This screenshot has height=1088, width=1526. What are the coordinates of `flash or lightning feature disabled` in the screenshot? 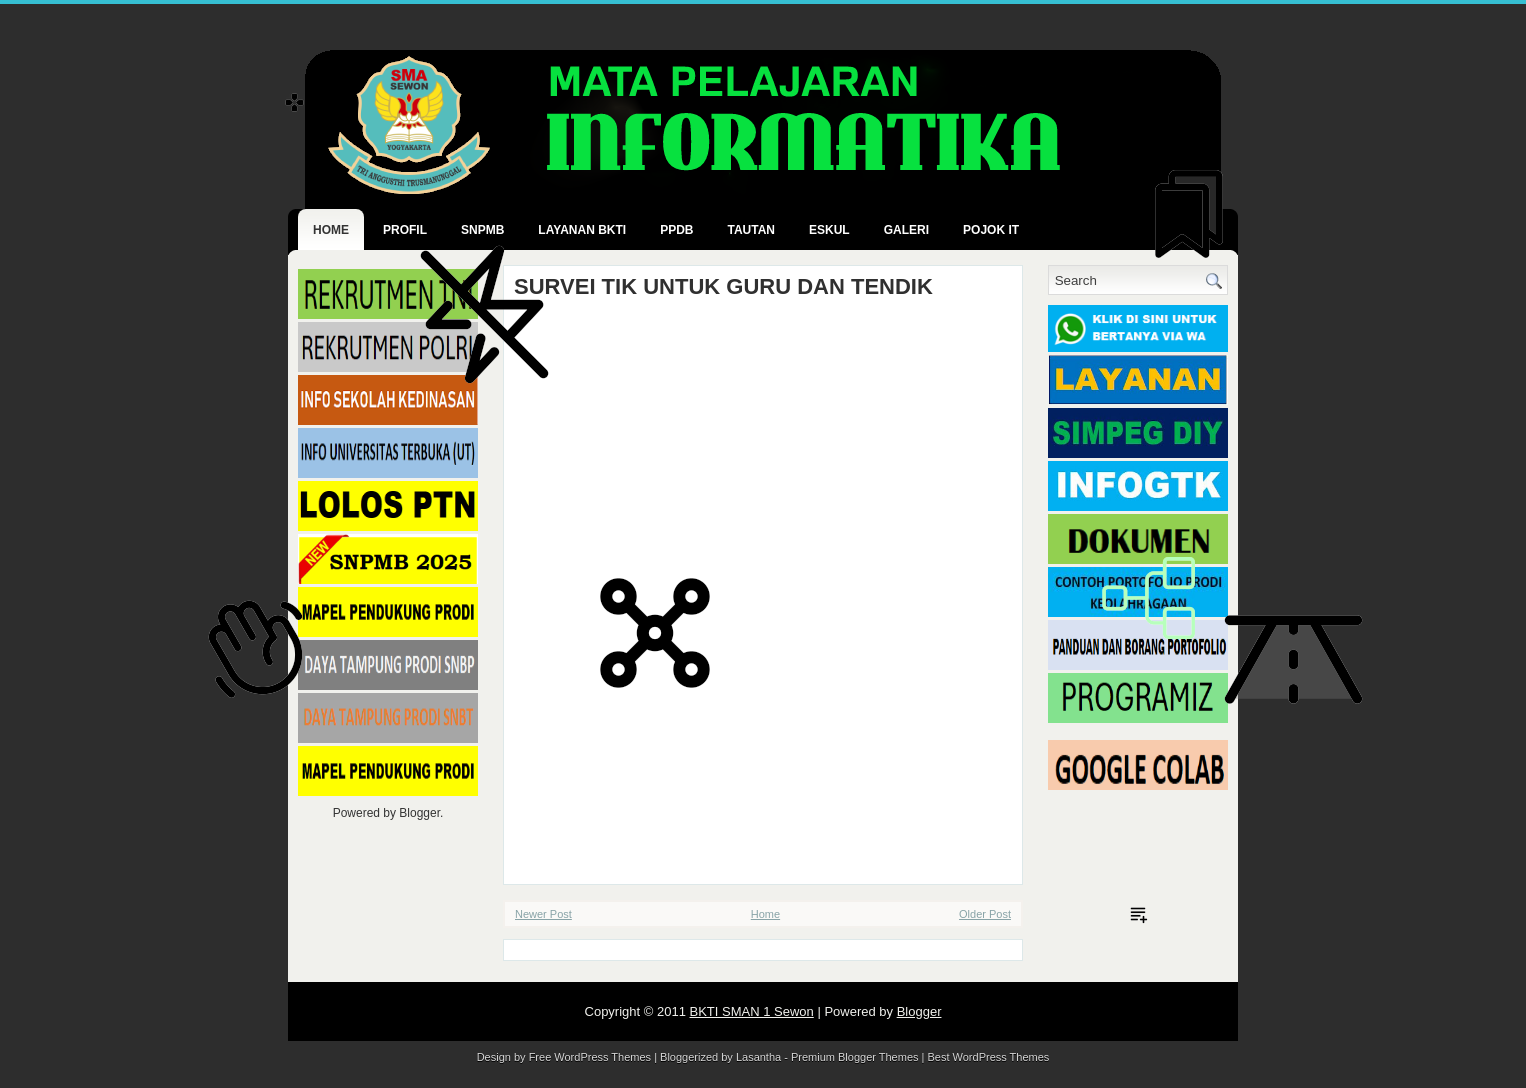 It's located at (484, 314).